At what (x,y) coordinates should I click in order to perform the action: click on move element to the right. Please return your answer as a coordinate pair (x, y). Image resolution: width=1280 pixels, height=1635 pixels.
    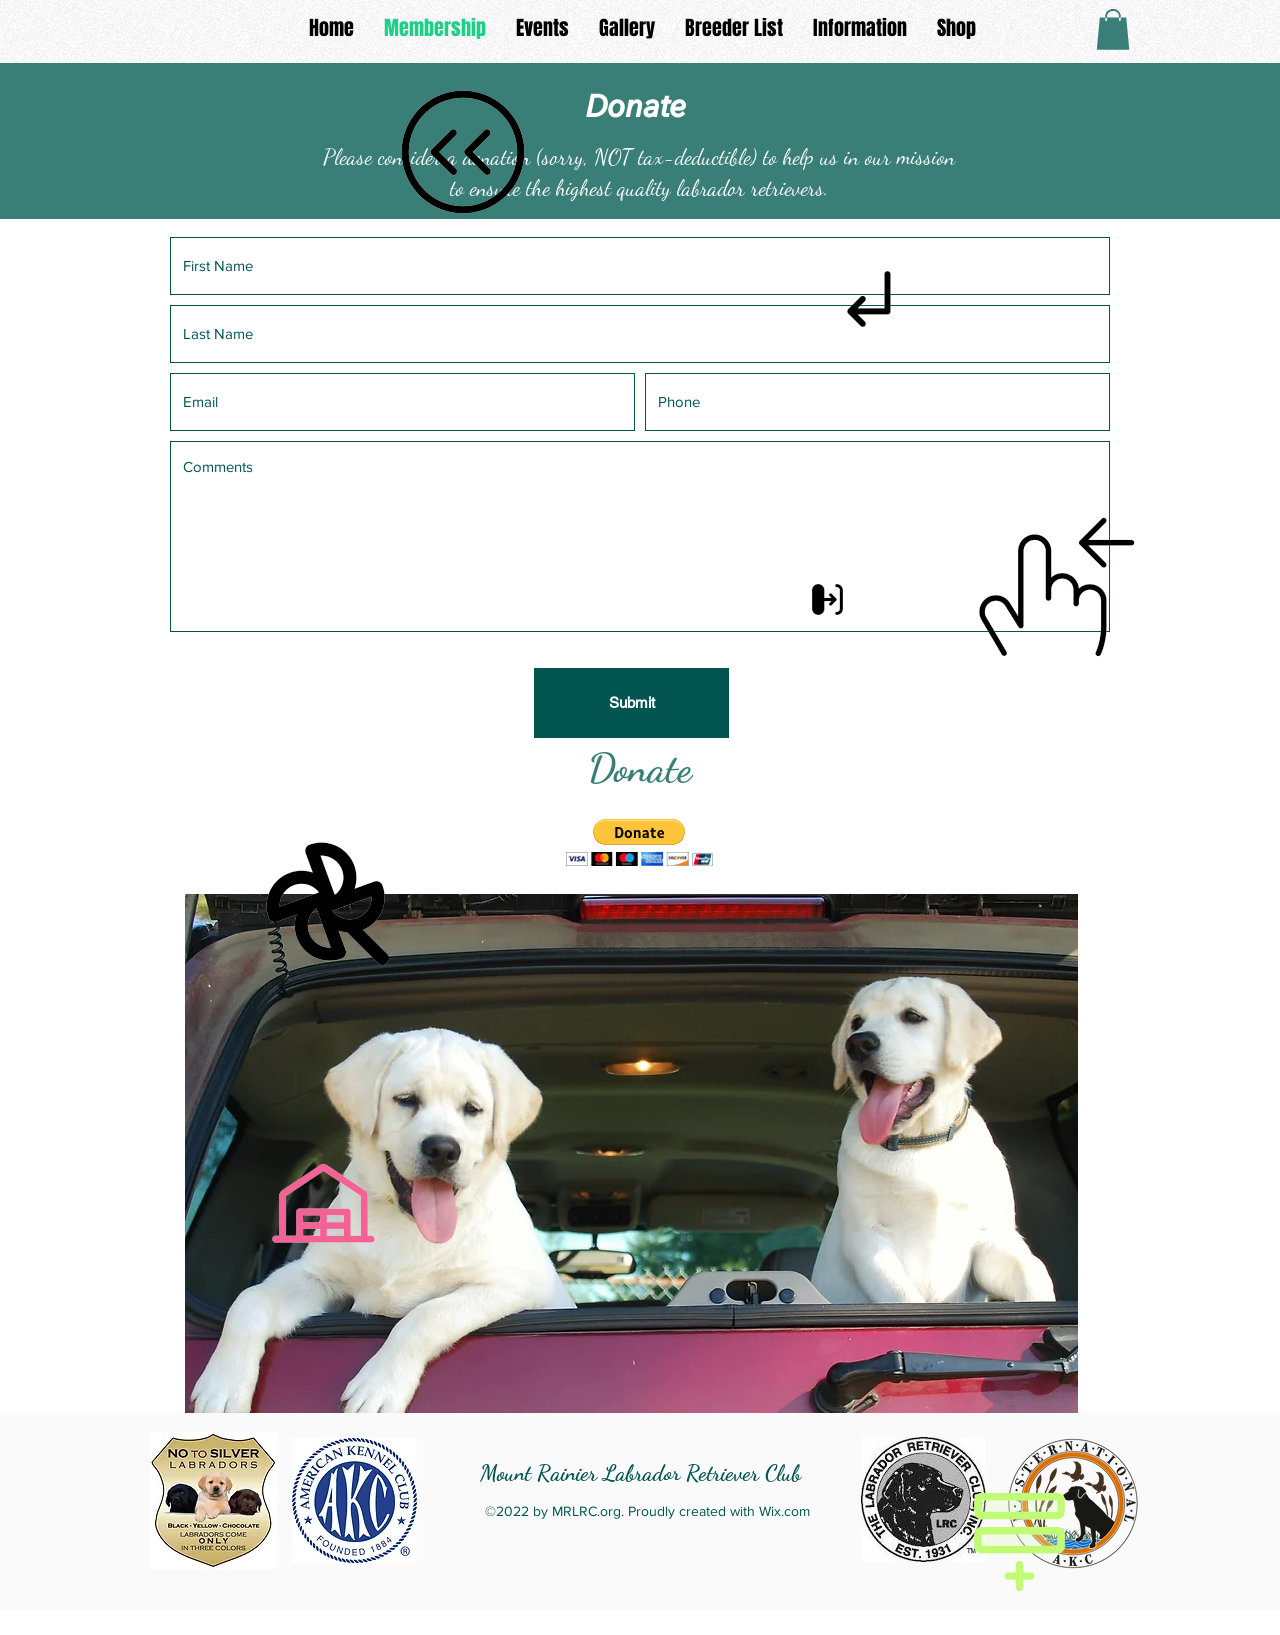
    Looking at the image, I should click on (827, 599).